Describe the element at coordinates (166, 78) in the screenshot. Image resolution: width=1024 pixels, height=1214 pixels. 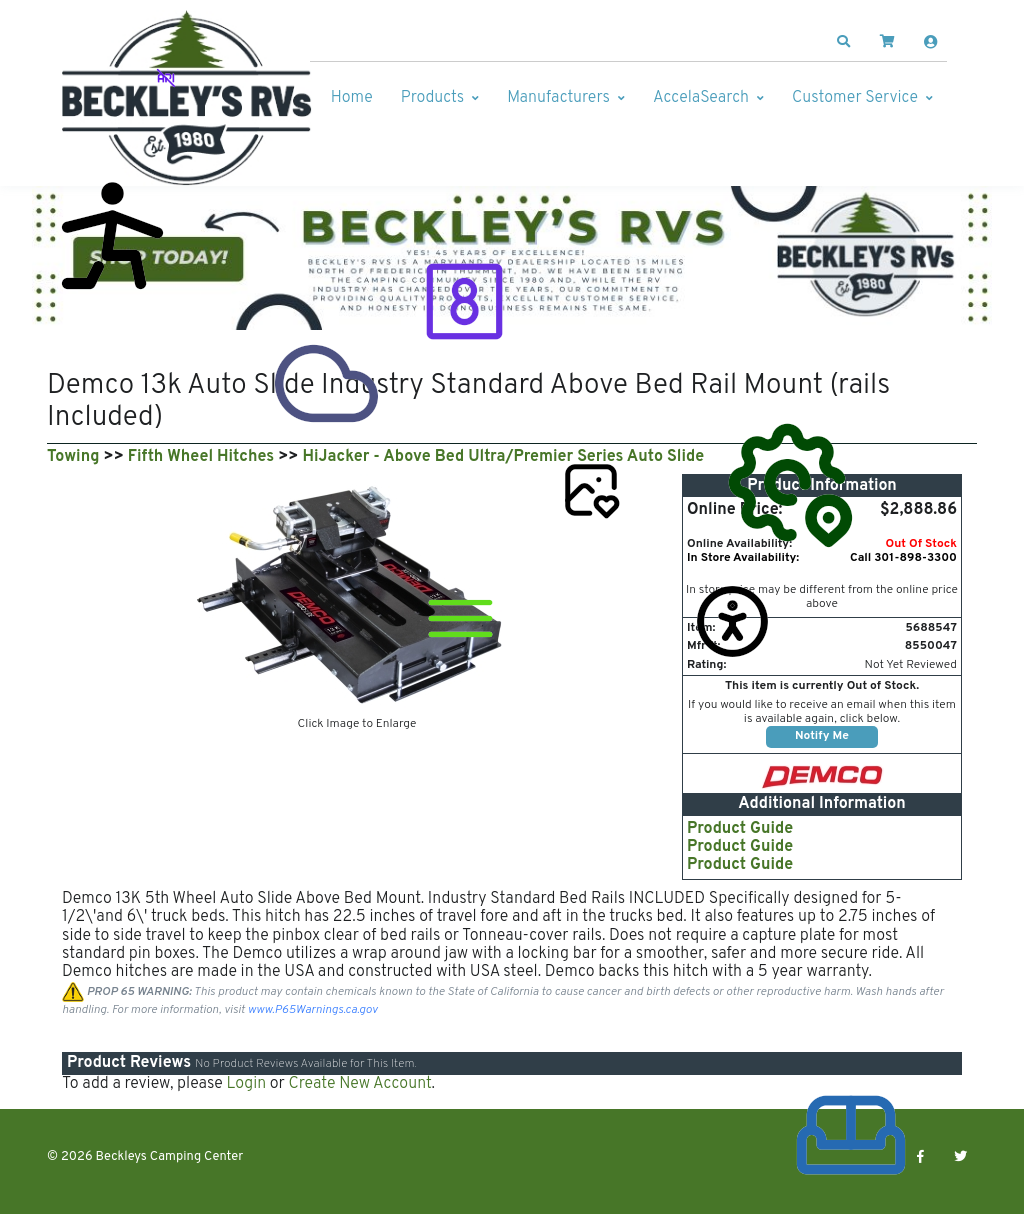
I see `api connection disabled or unavailable` at that location.